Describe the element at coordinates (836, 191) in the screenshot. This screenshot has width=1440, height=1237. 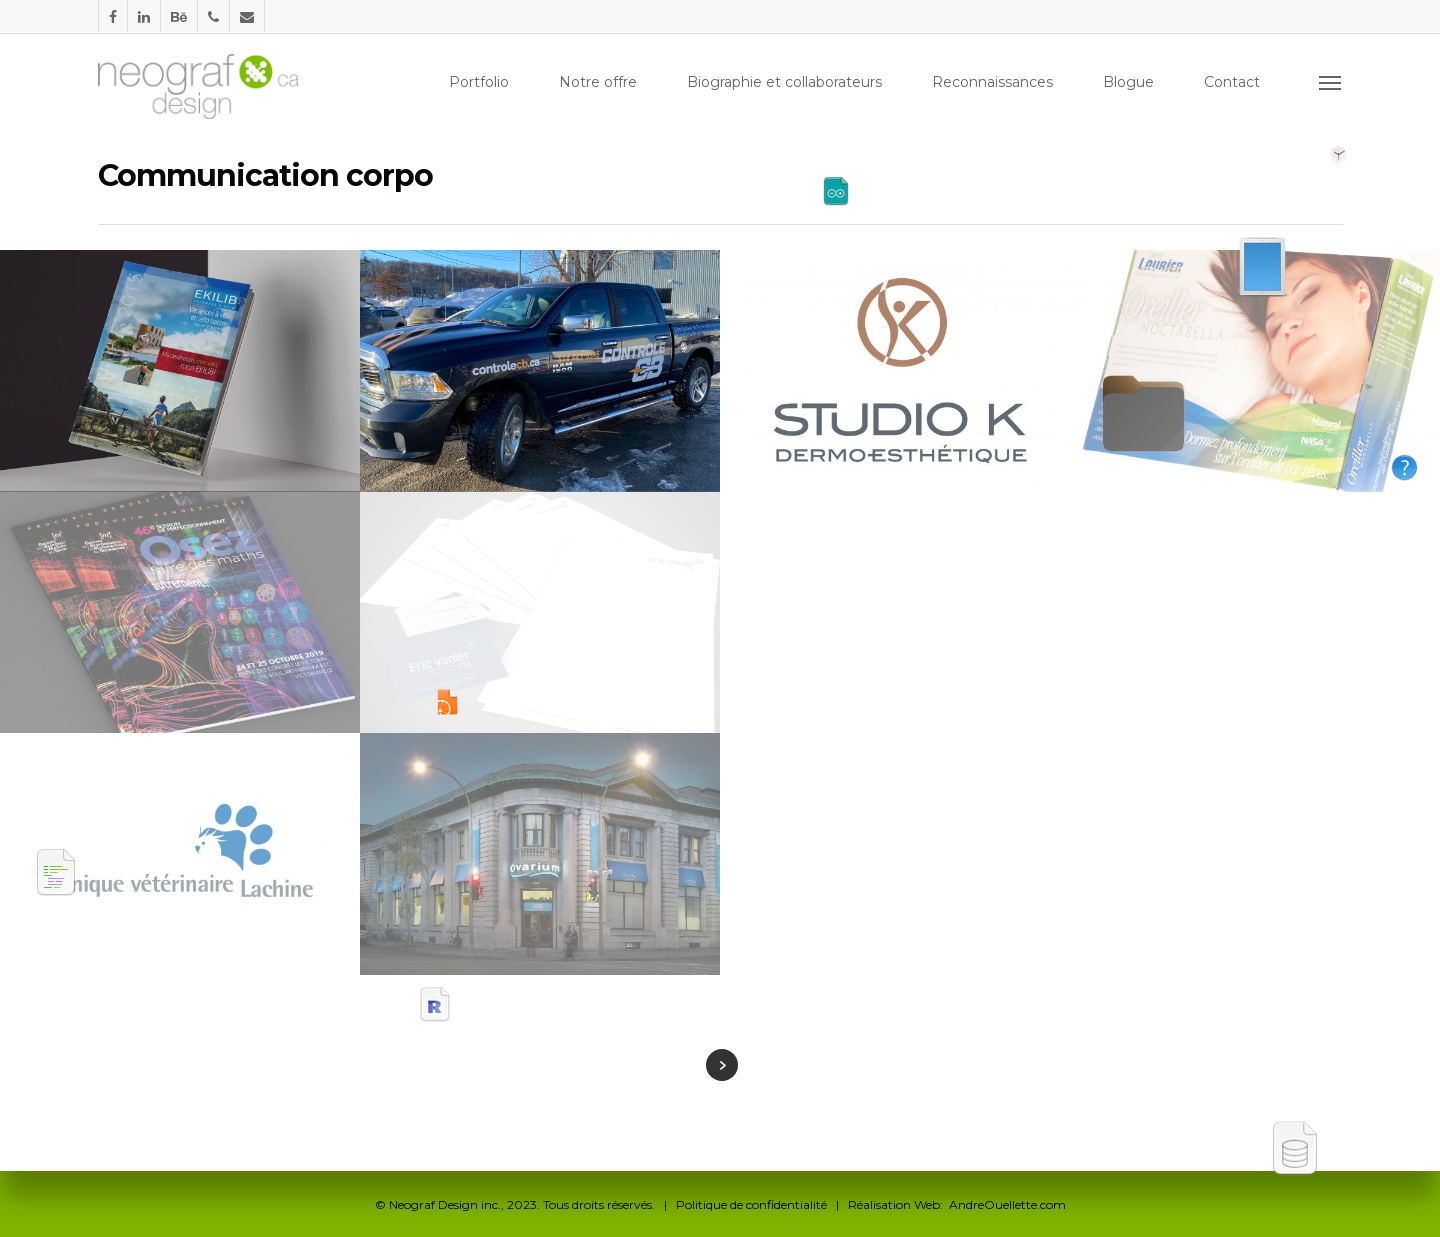
I see `an arduino source code file` at that location.